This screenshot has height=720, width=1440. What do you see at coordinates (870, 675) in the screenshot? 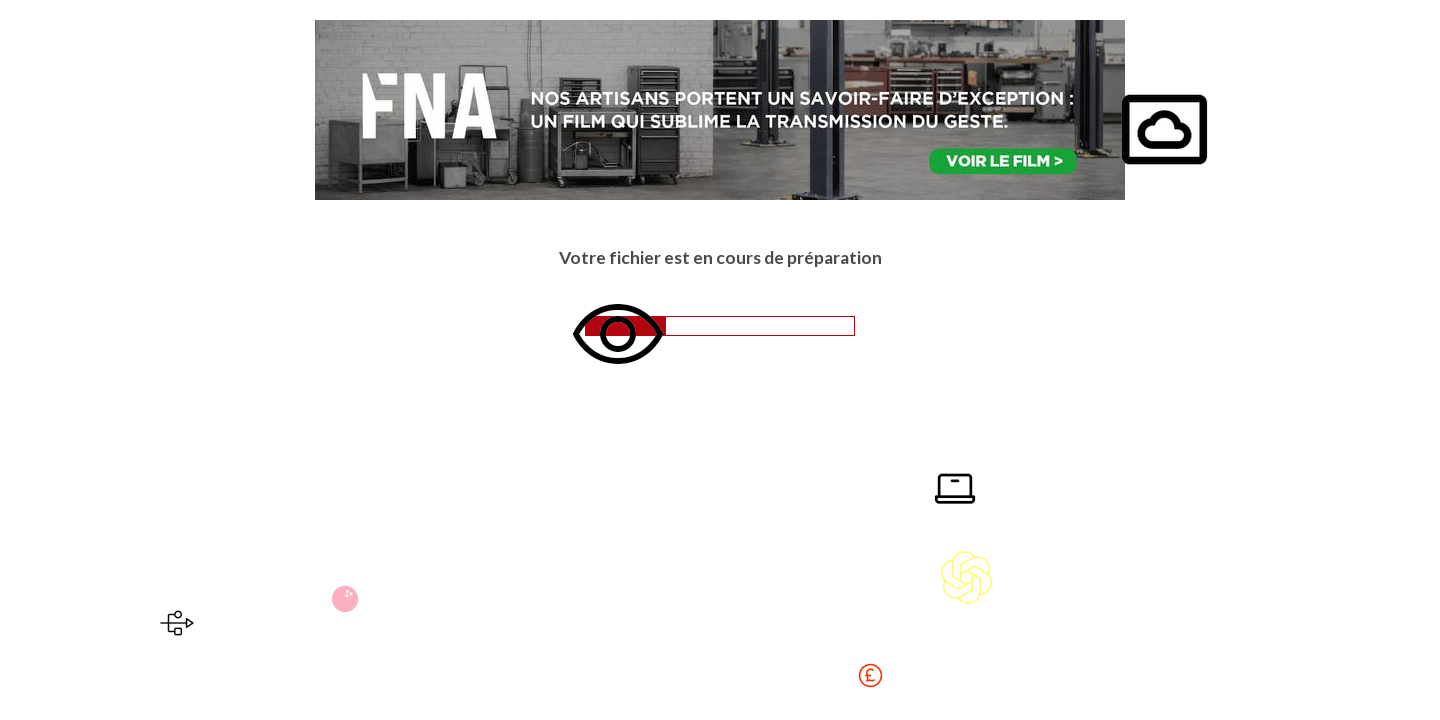
I see `view balance in british pounds` at bounding box center [870, 675].